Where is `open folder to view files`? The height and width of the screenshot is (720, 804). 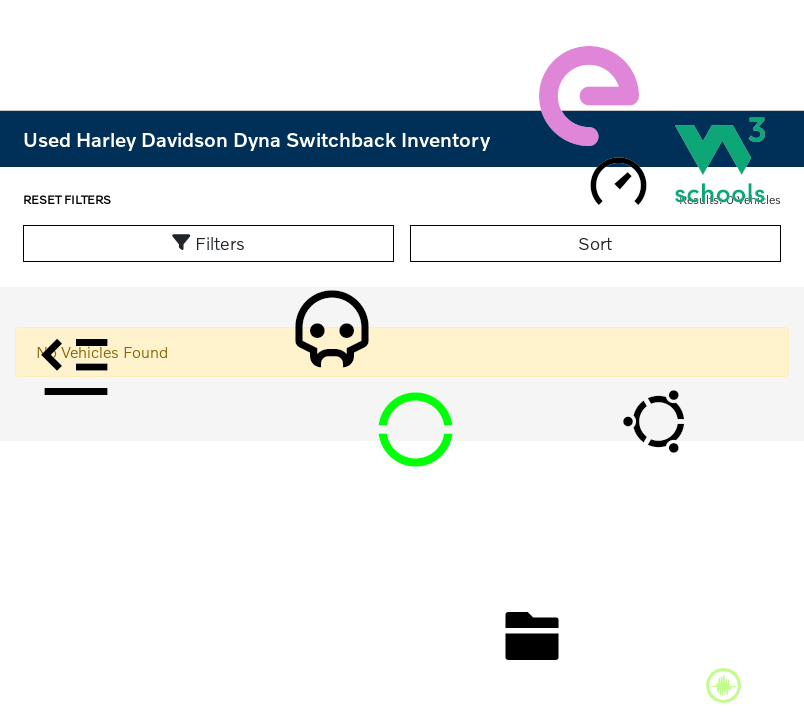 open folder to view files is located at coordinates (532, 636).